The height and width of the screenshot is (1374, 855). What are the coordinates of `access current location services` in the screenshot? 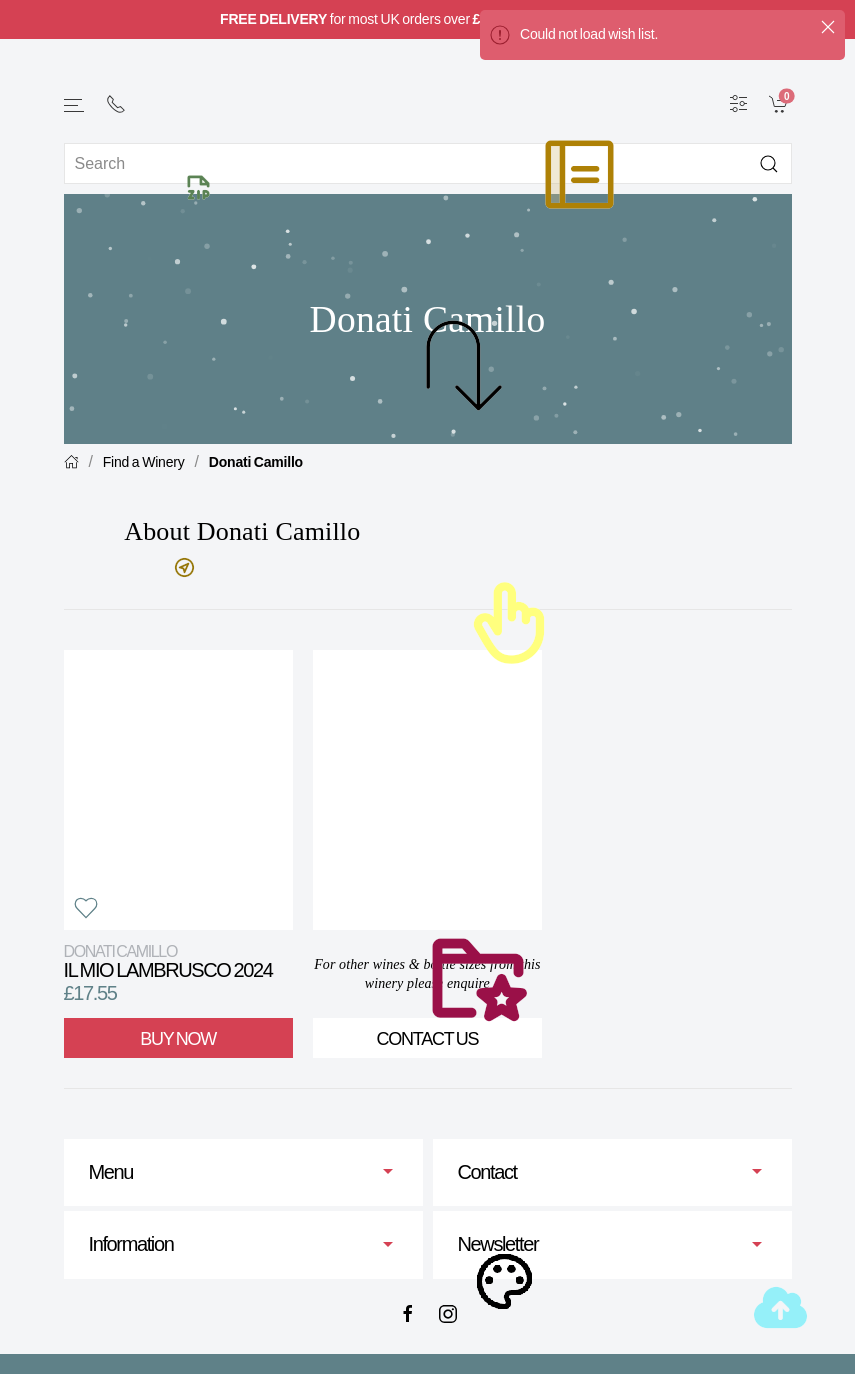 It's located at (184, 567).